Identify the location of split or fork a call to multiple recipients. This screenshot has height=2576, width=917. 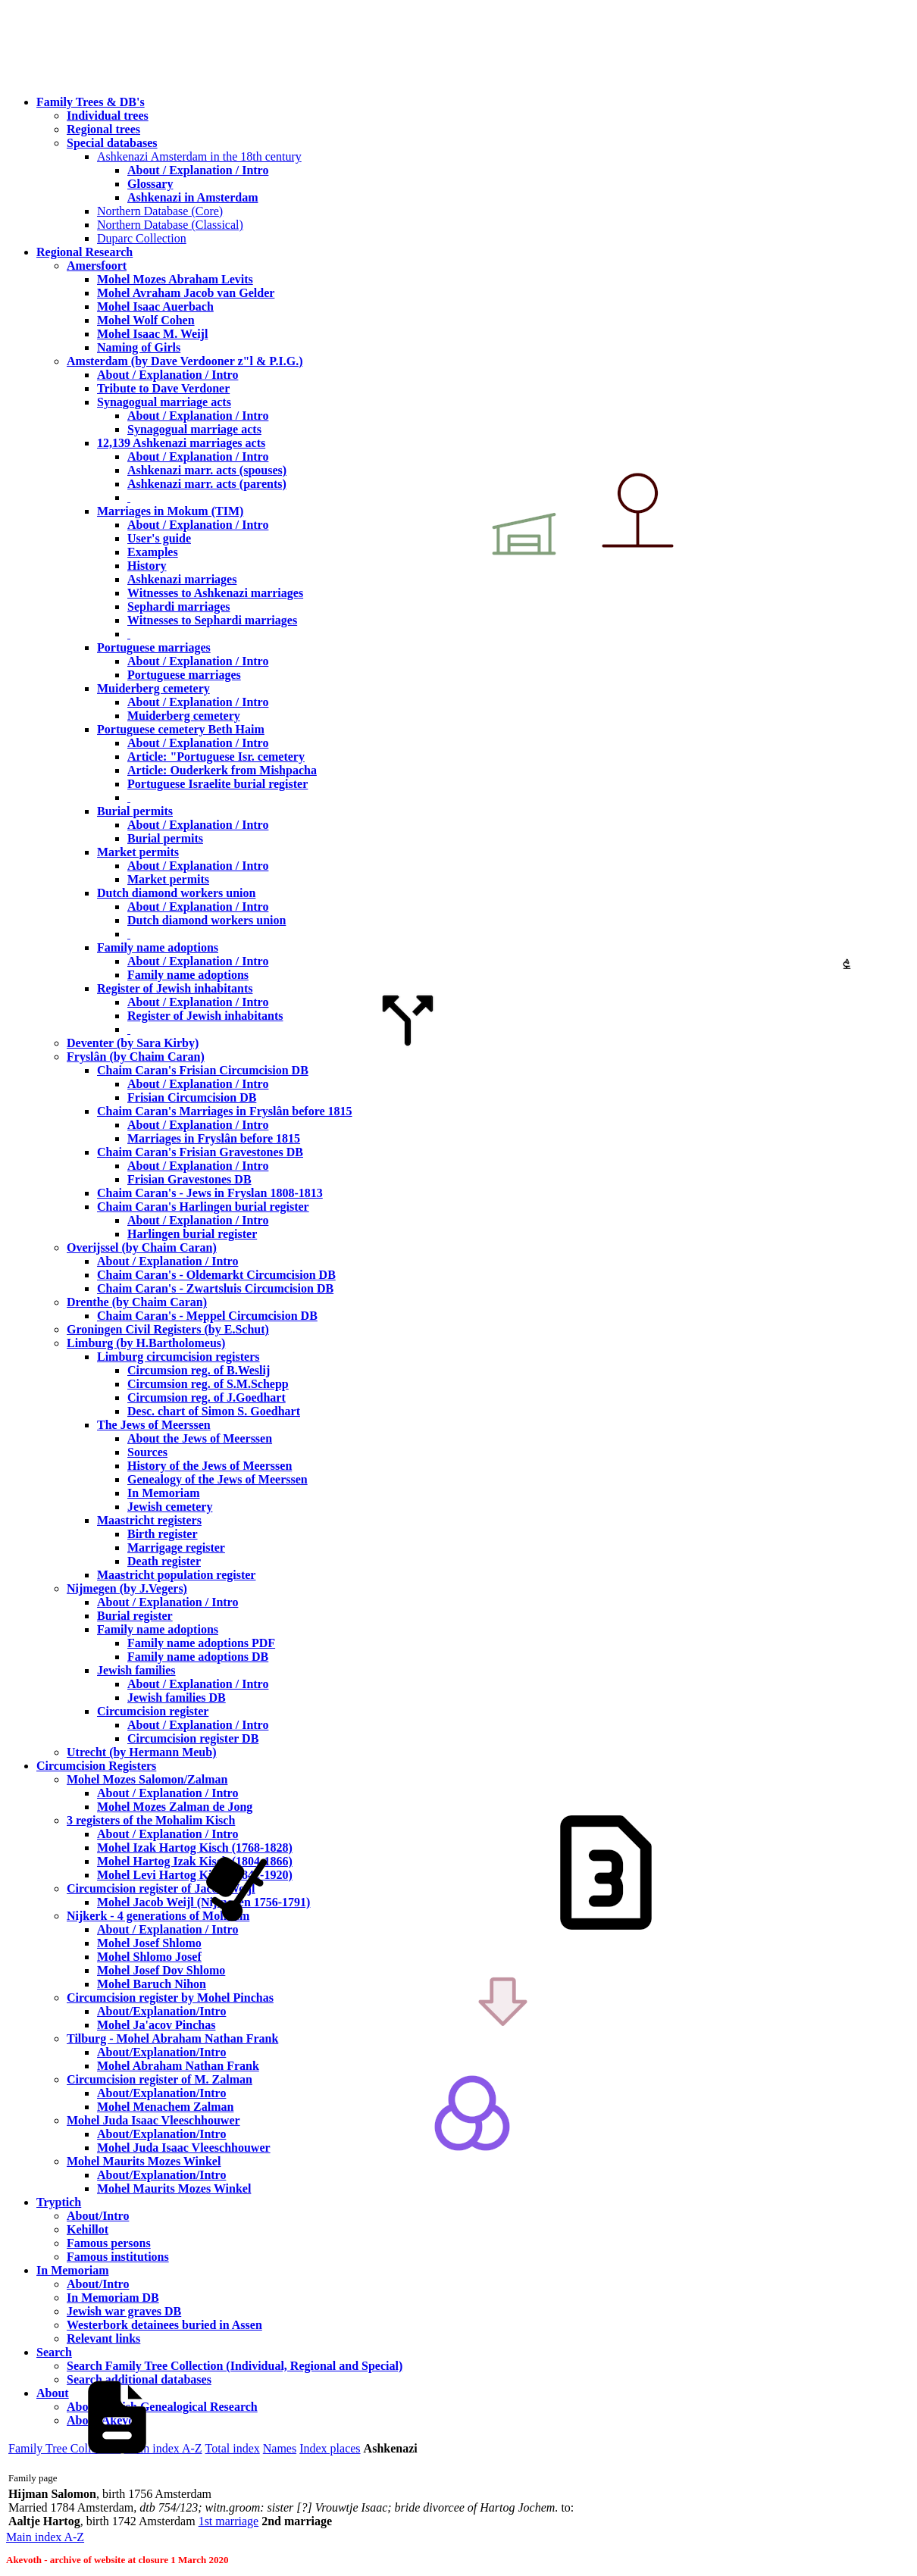
(408, 1021).